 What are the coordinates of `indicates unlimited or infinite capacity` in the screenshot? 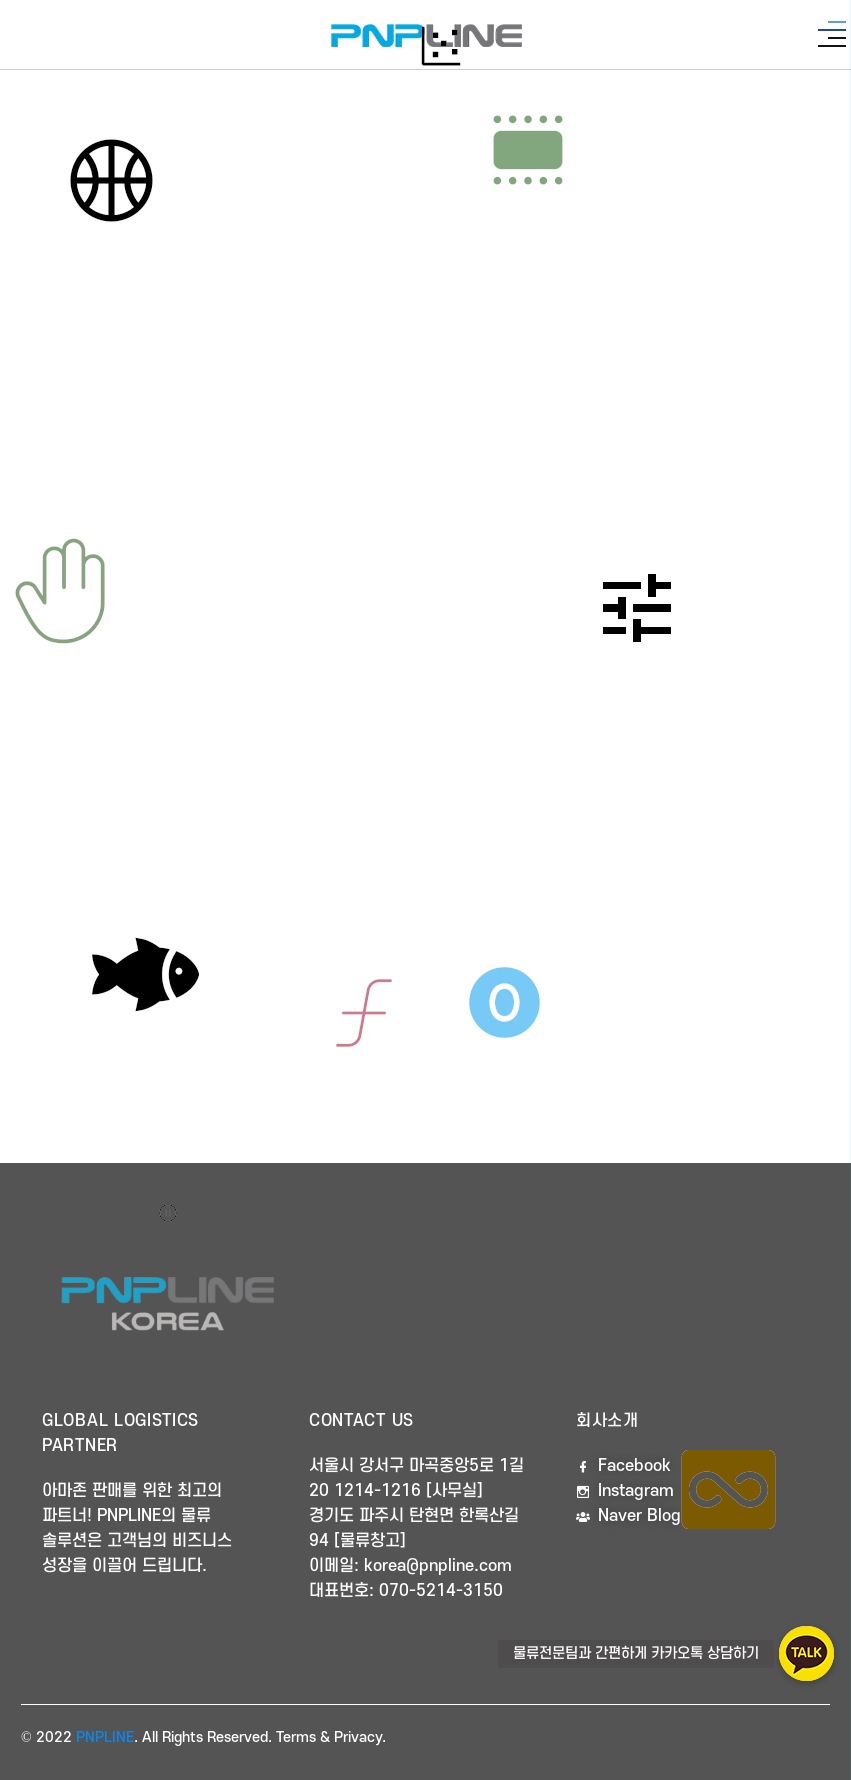 It's located at (728, 1489).